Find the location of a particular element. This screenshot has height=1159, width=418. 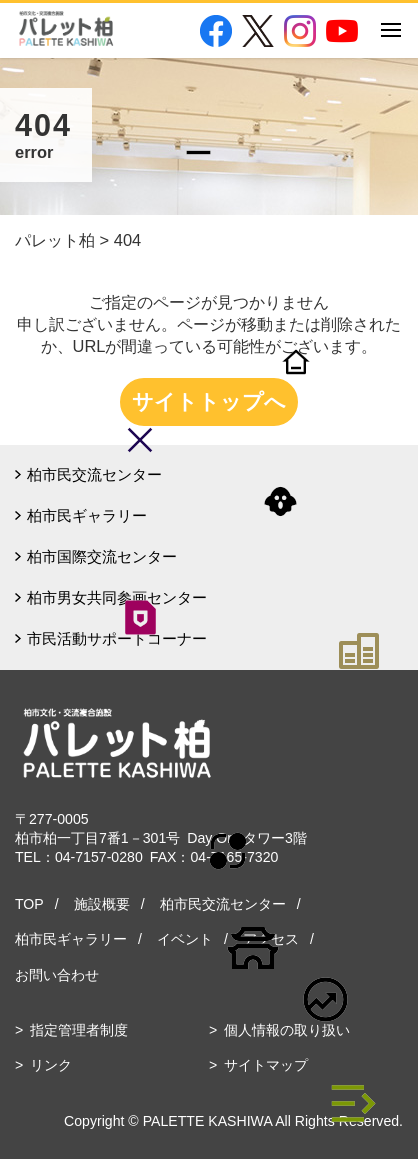

view historical landmarks or monuments is located at coordinates (253, 948).